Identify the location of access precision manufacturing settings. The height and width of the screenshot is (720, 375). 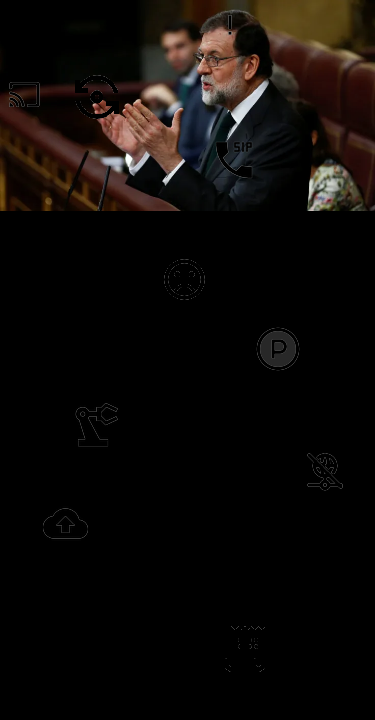
(96, 425).